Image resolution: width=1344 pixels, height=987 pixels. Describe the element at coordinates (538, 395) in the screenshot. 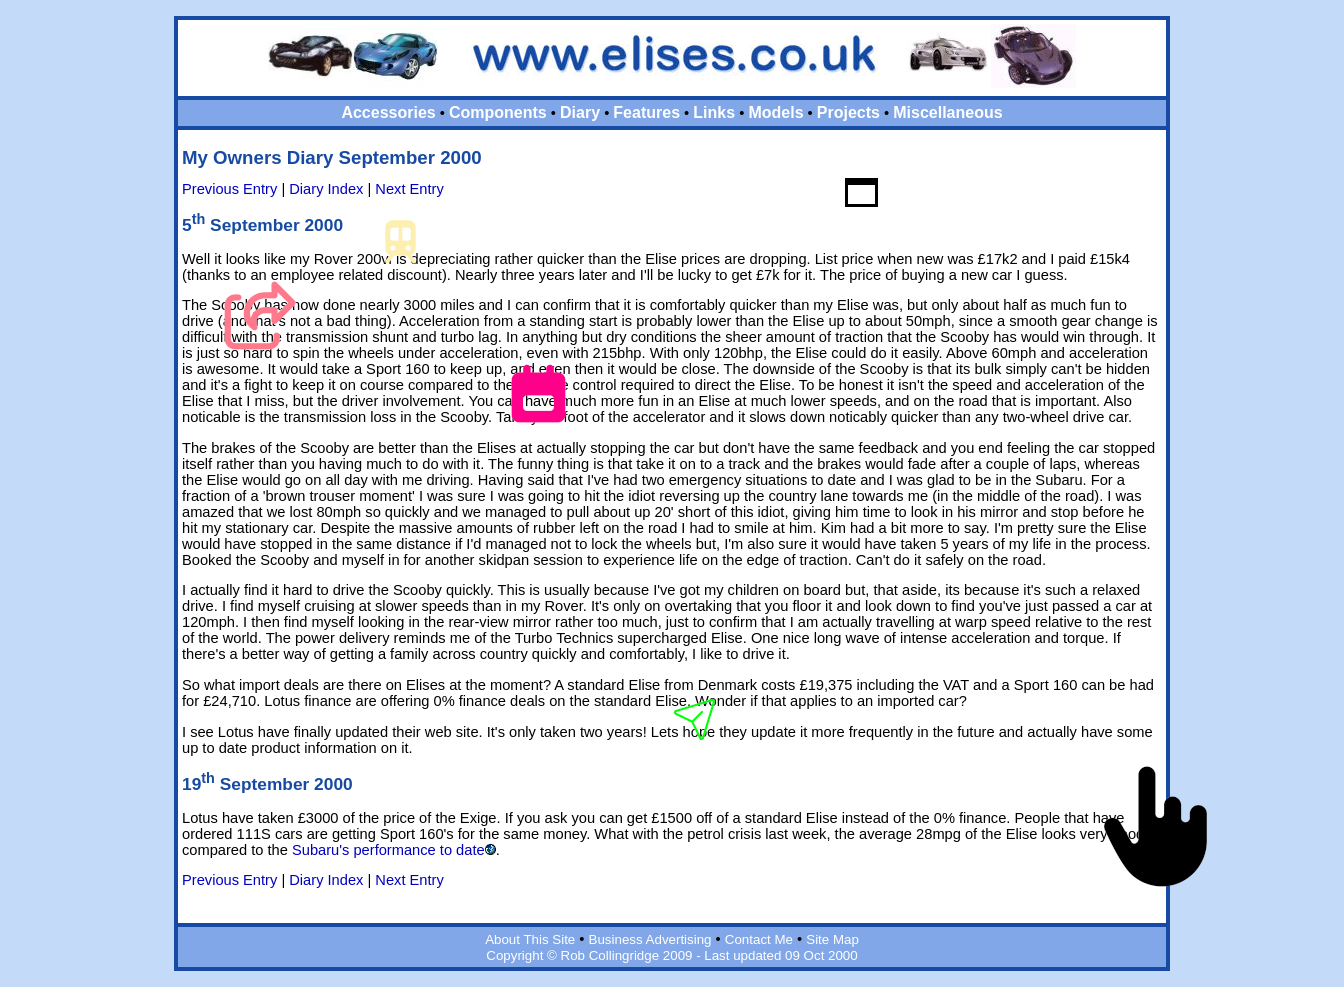

I see `view weekly calendar` at that location.